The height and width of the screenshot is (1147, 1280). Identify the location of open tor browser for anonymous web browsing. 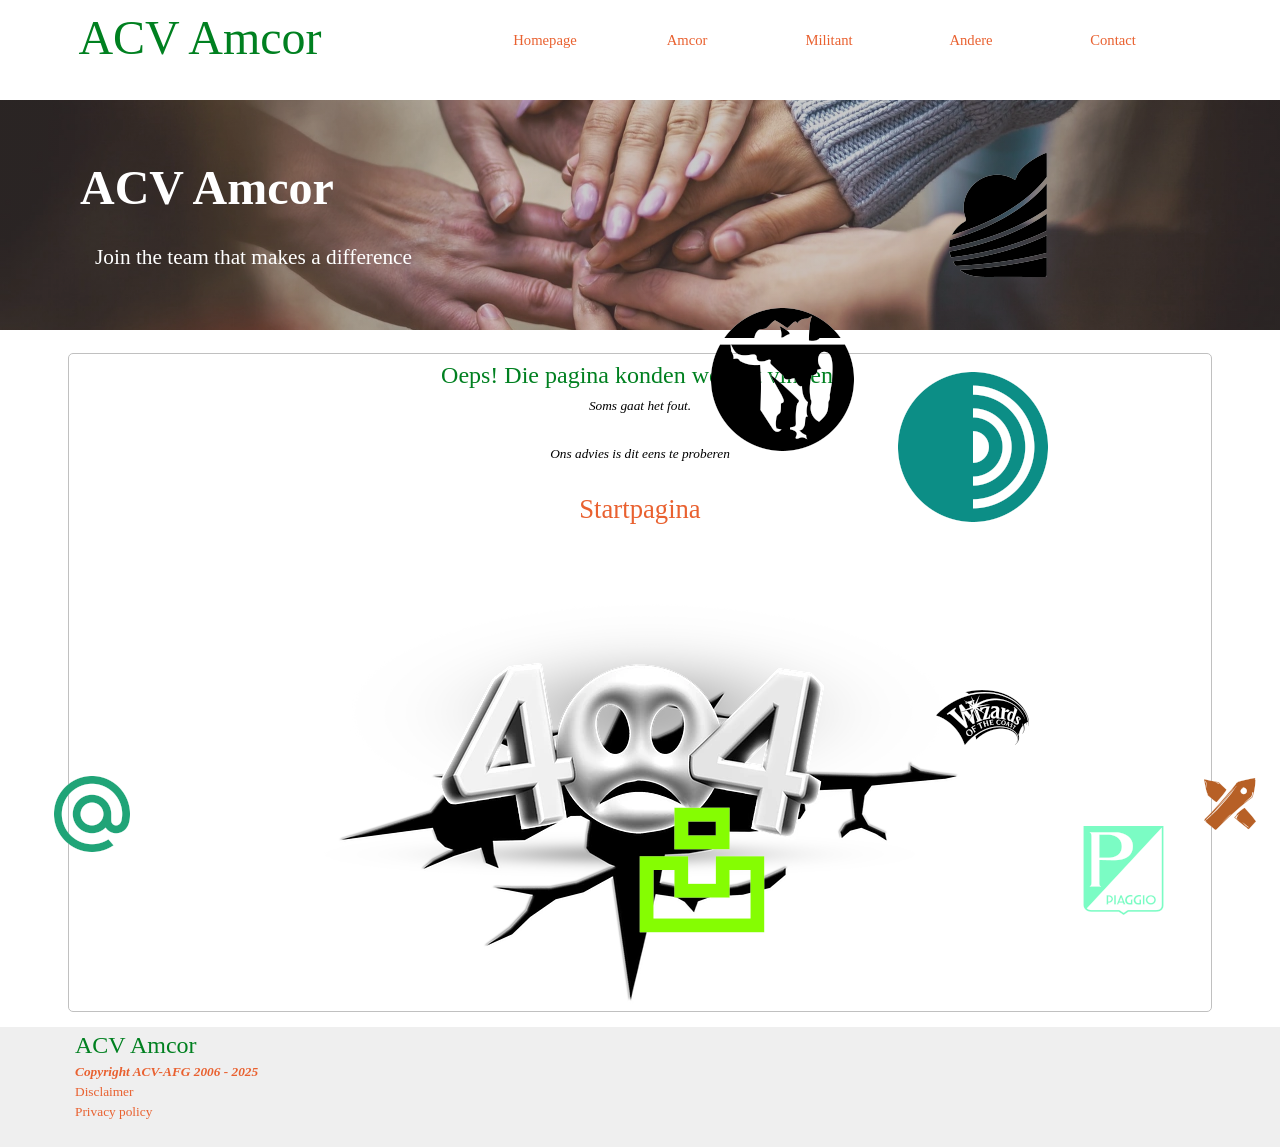
(973, 447).